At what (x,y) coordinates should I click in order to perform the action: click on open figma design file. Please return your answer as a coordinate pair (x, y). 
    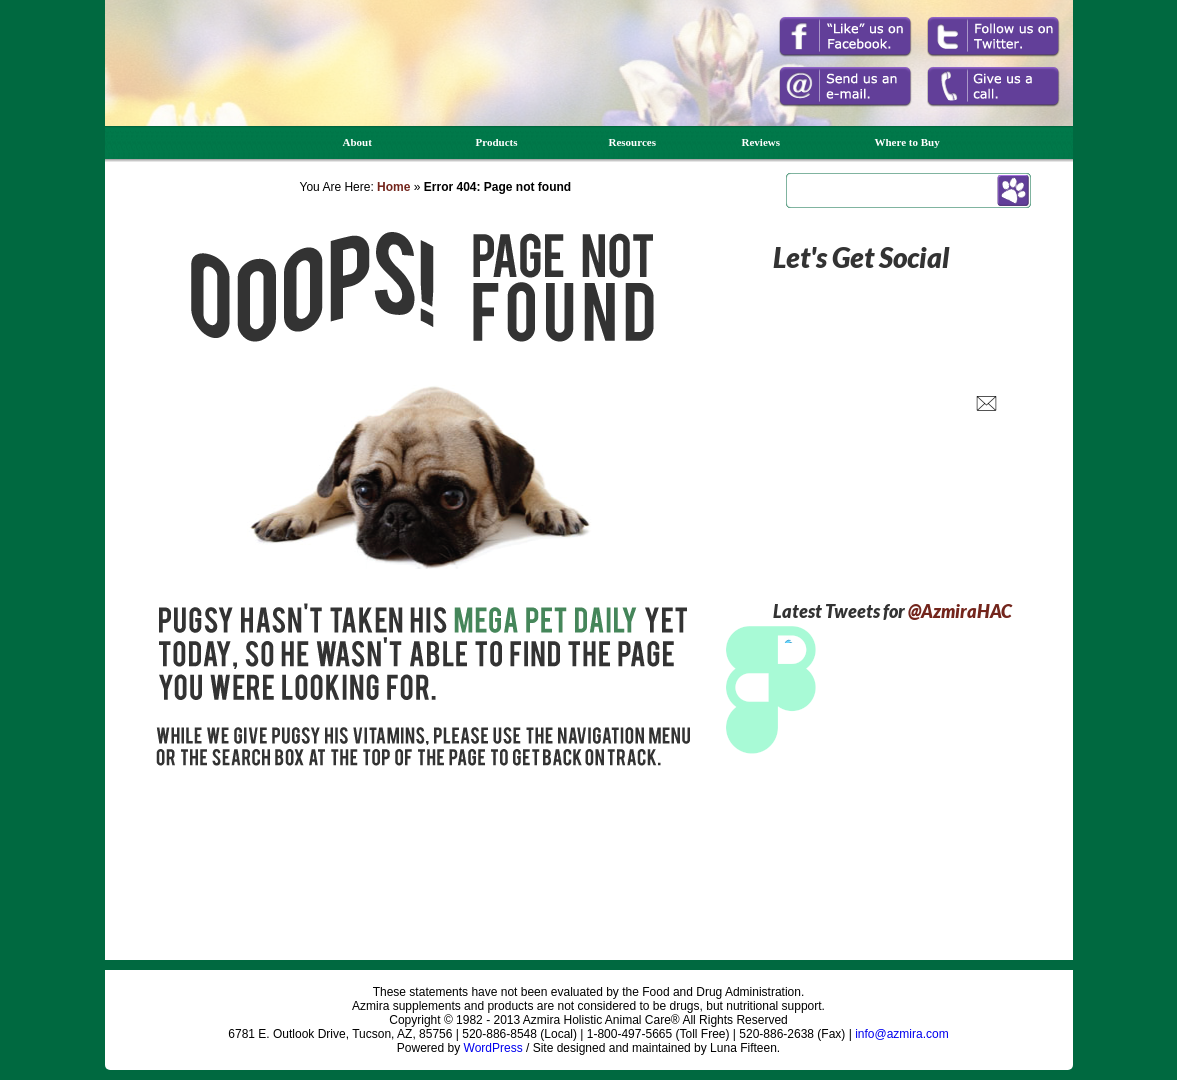
    Looking at the image, I should click on (768, 687).